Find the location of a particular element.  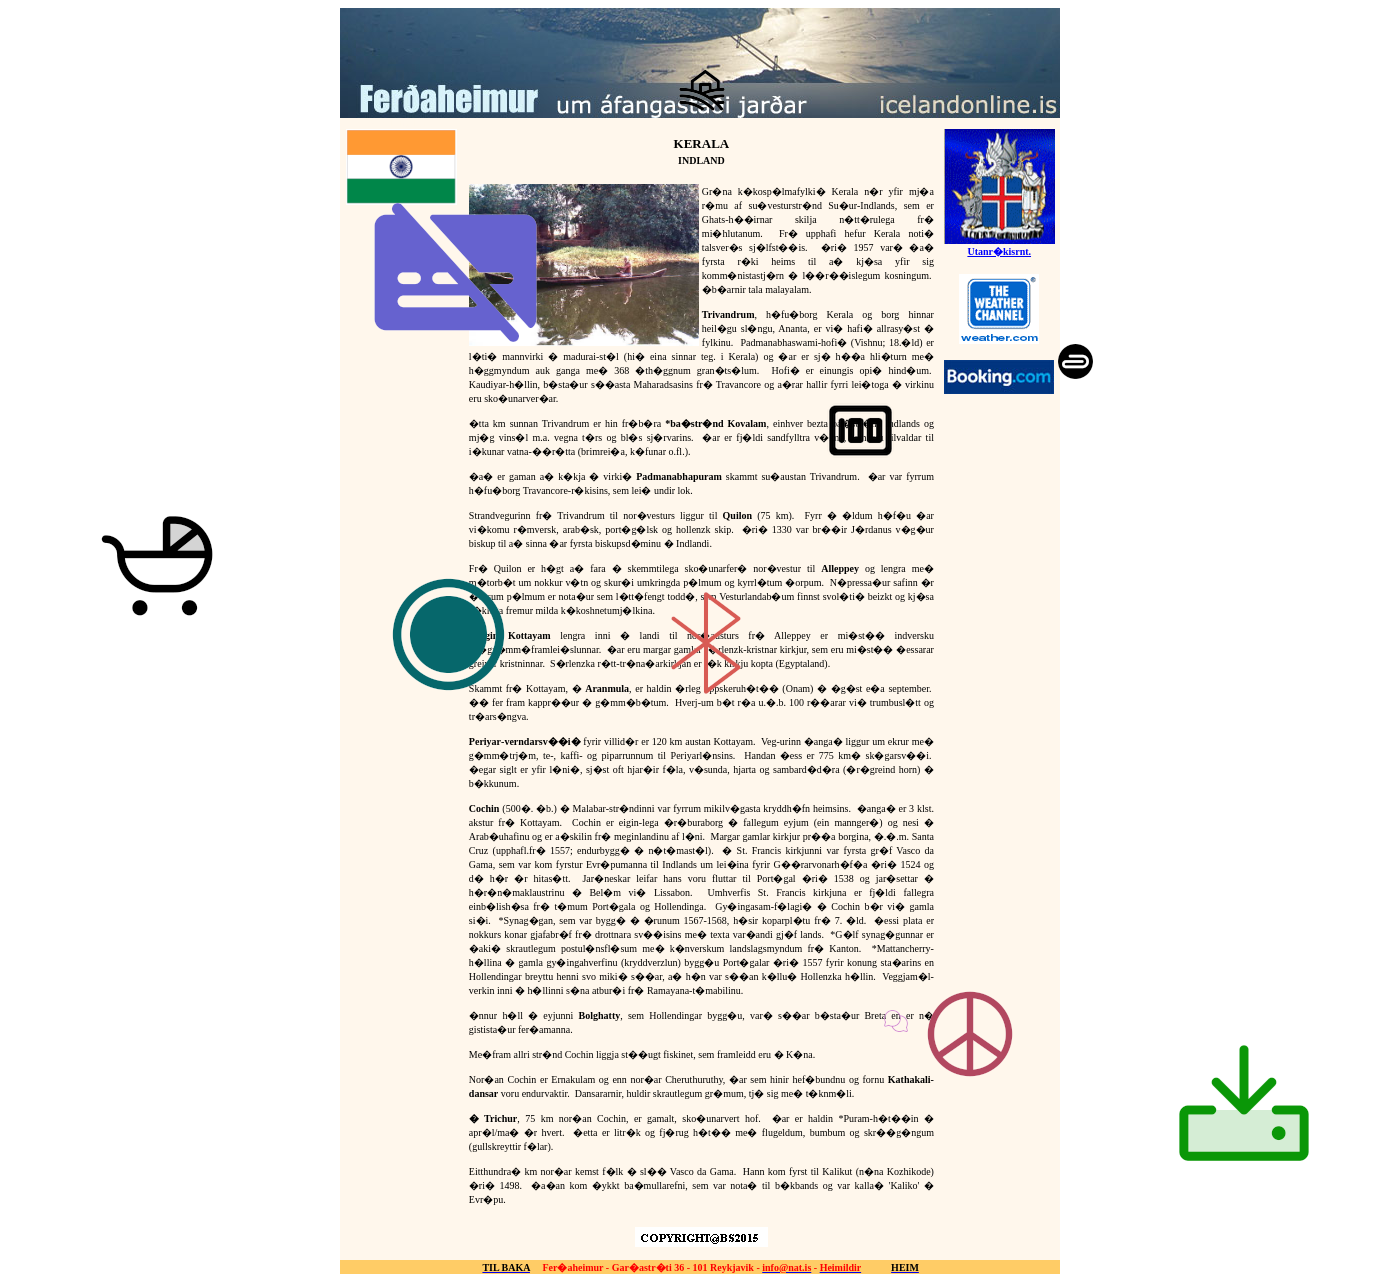

start recording audio or video is located at coordinates (448, 634).